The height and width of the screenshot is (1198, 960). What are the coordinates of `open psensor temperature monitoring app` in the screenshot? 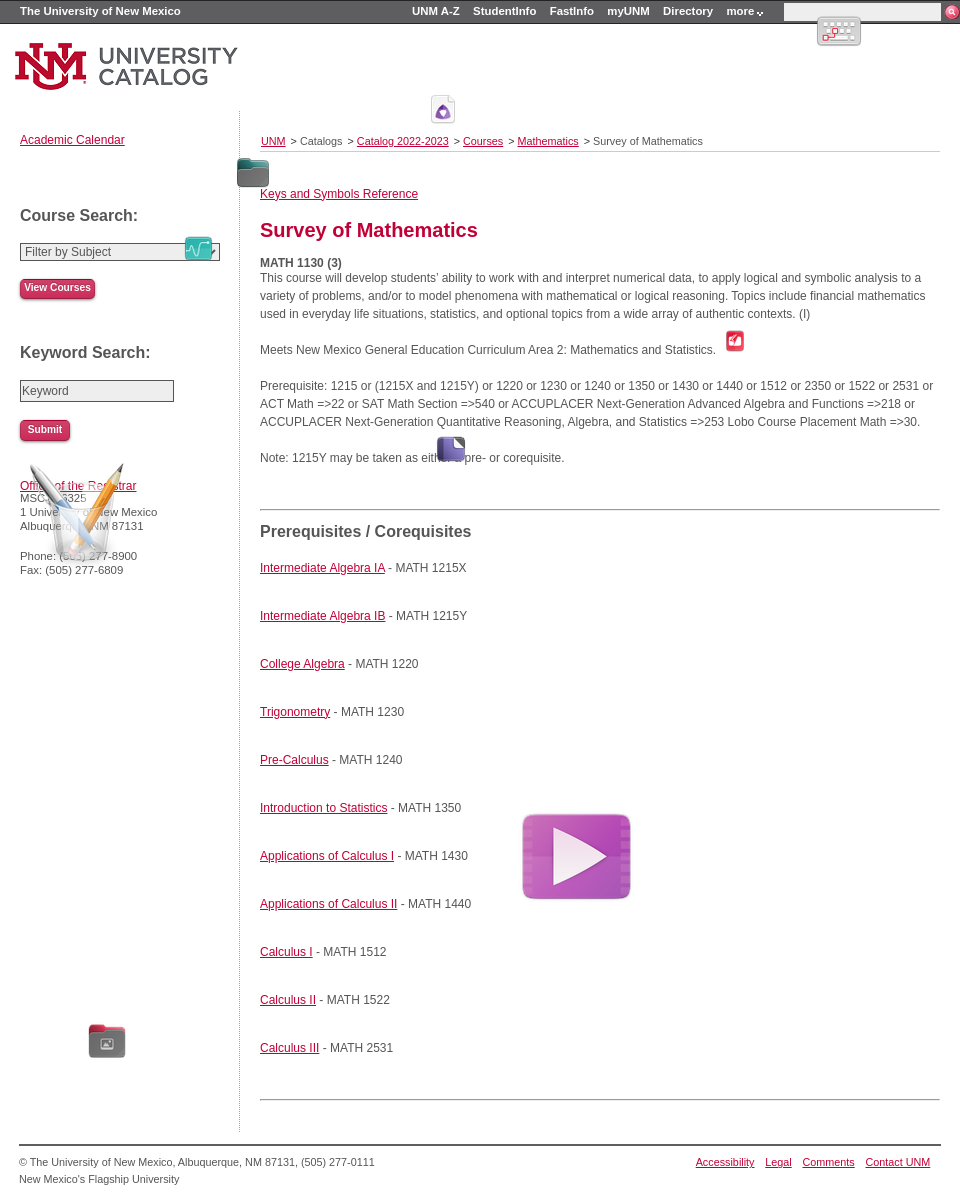 It's located at (198, 248).